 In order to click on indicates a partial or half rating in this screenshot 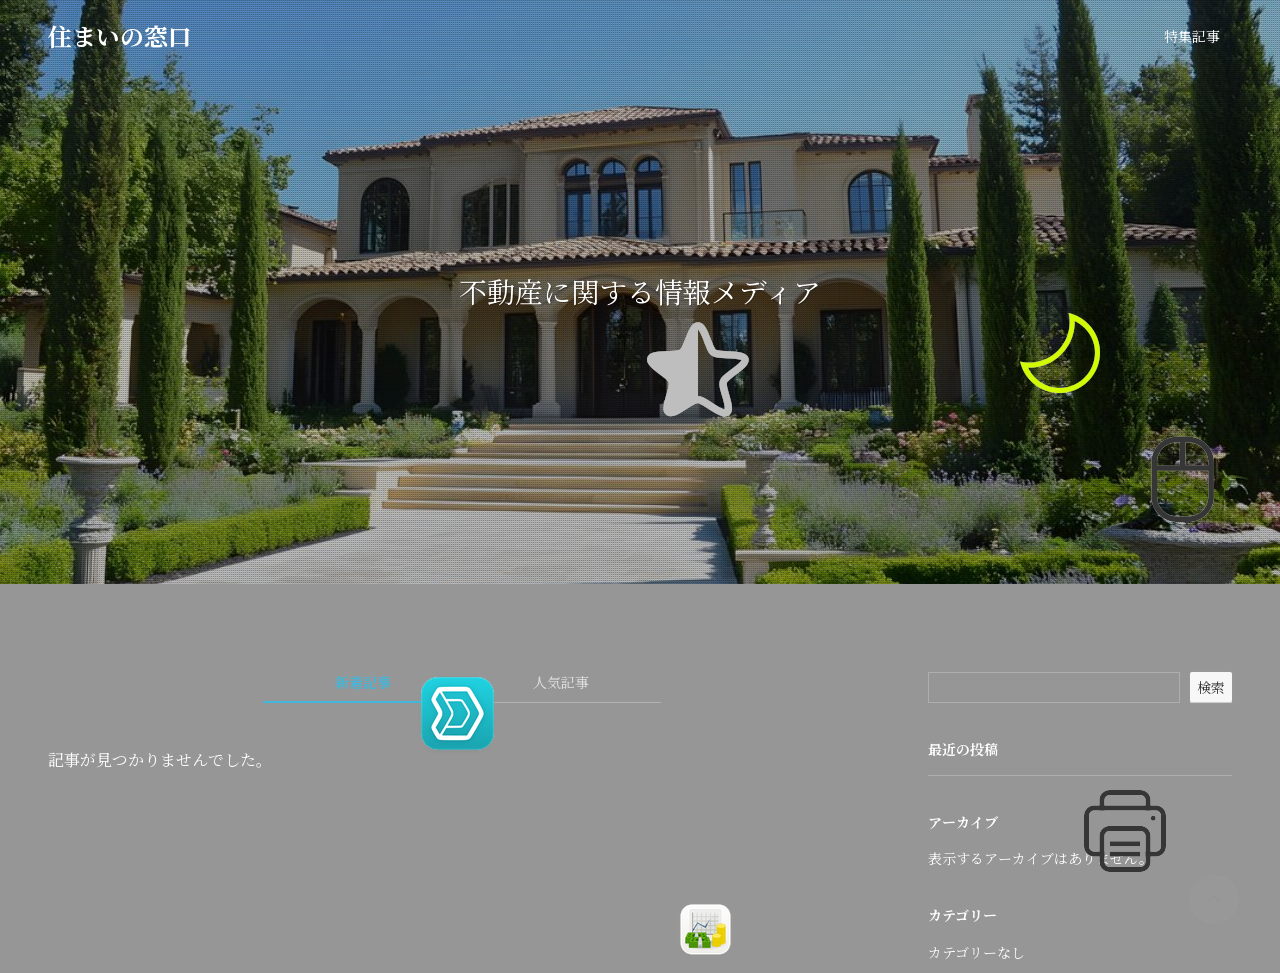, I will do `click(698, 373)`.